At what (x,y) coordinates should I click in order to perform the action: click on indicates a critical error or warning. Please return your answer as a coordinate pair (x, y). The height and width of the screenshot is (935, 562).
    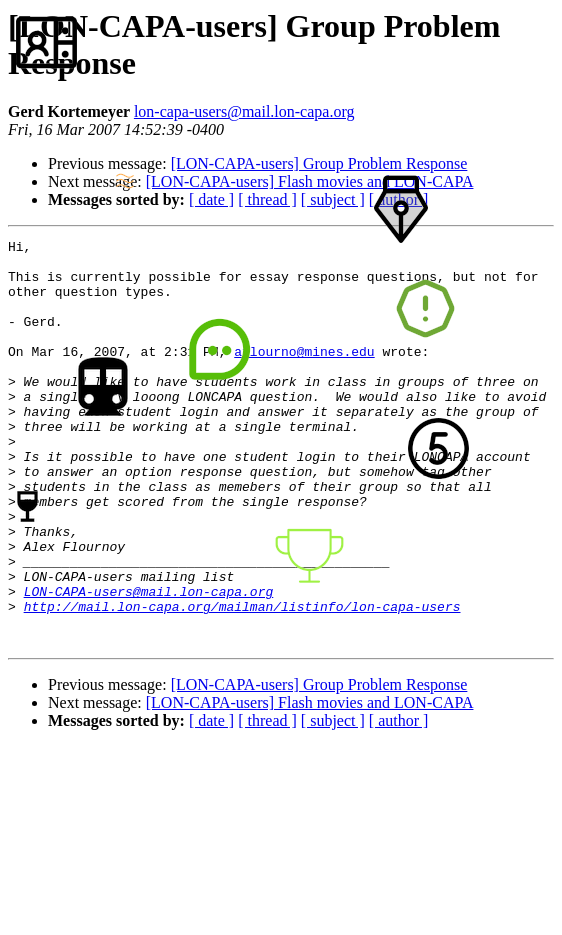
    Looking at the image, I should click on (425, 308).